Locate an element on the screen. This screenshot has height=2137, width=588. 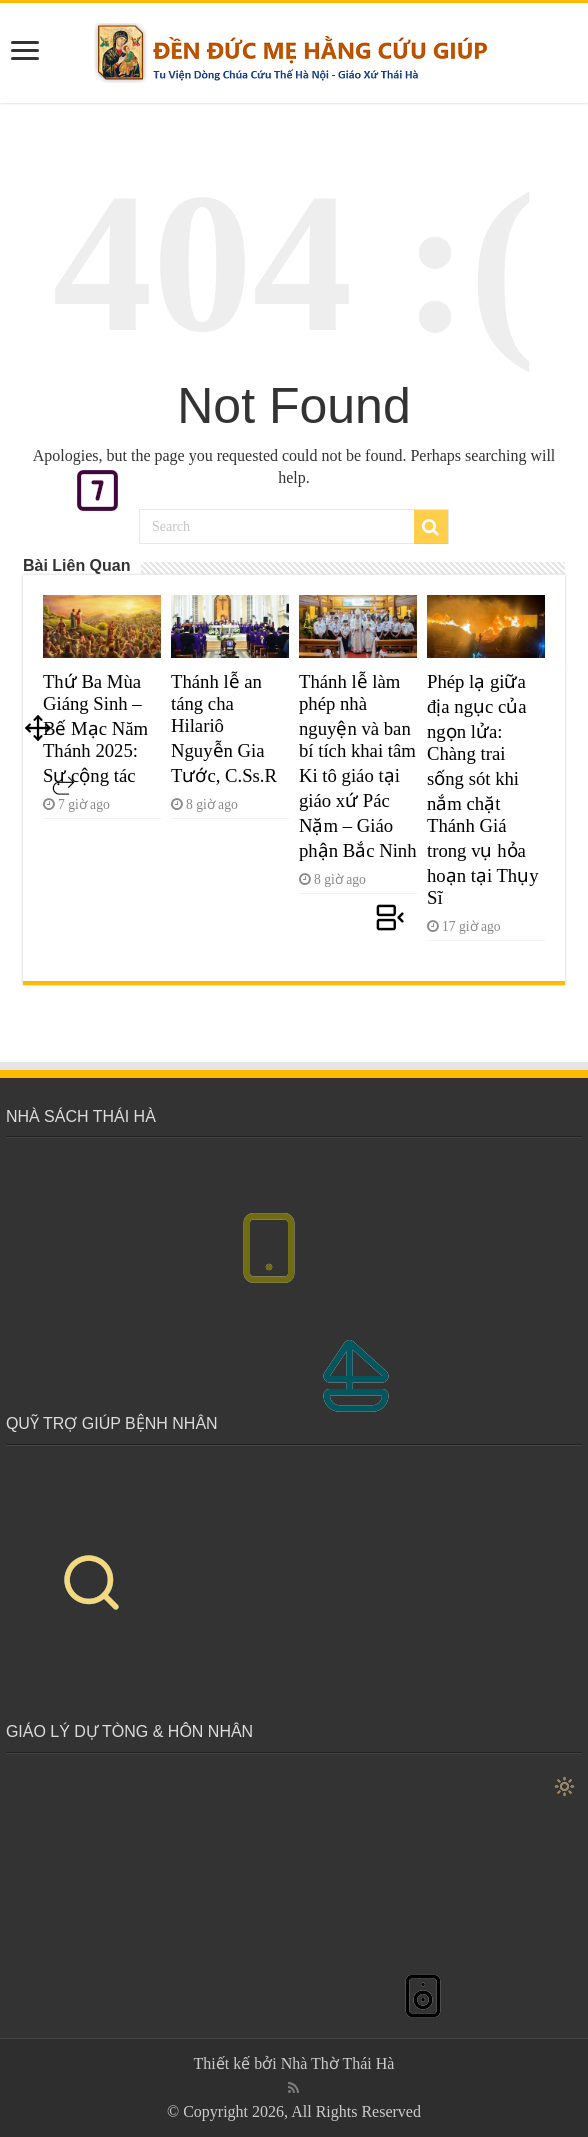
redo or repeat the last action is located at coordinates (63, 786).